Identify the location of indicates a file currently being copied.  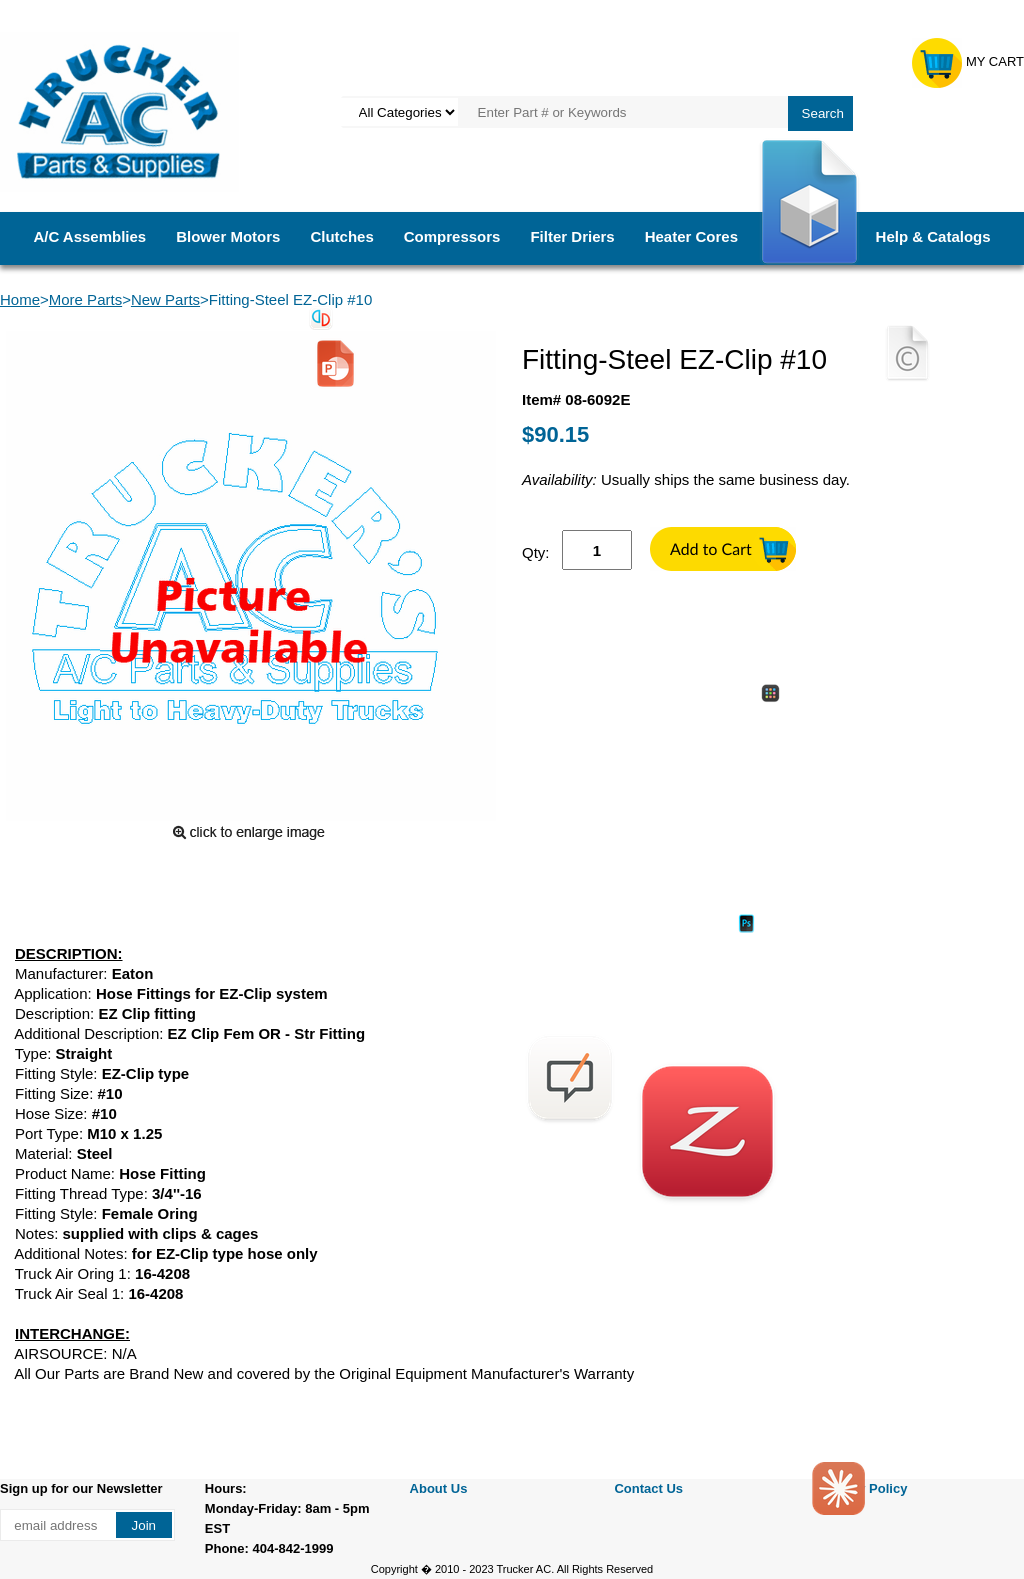
(907, 353).